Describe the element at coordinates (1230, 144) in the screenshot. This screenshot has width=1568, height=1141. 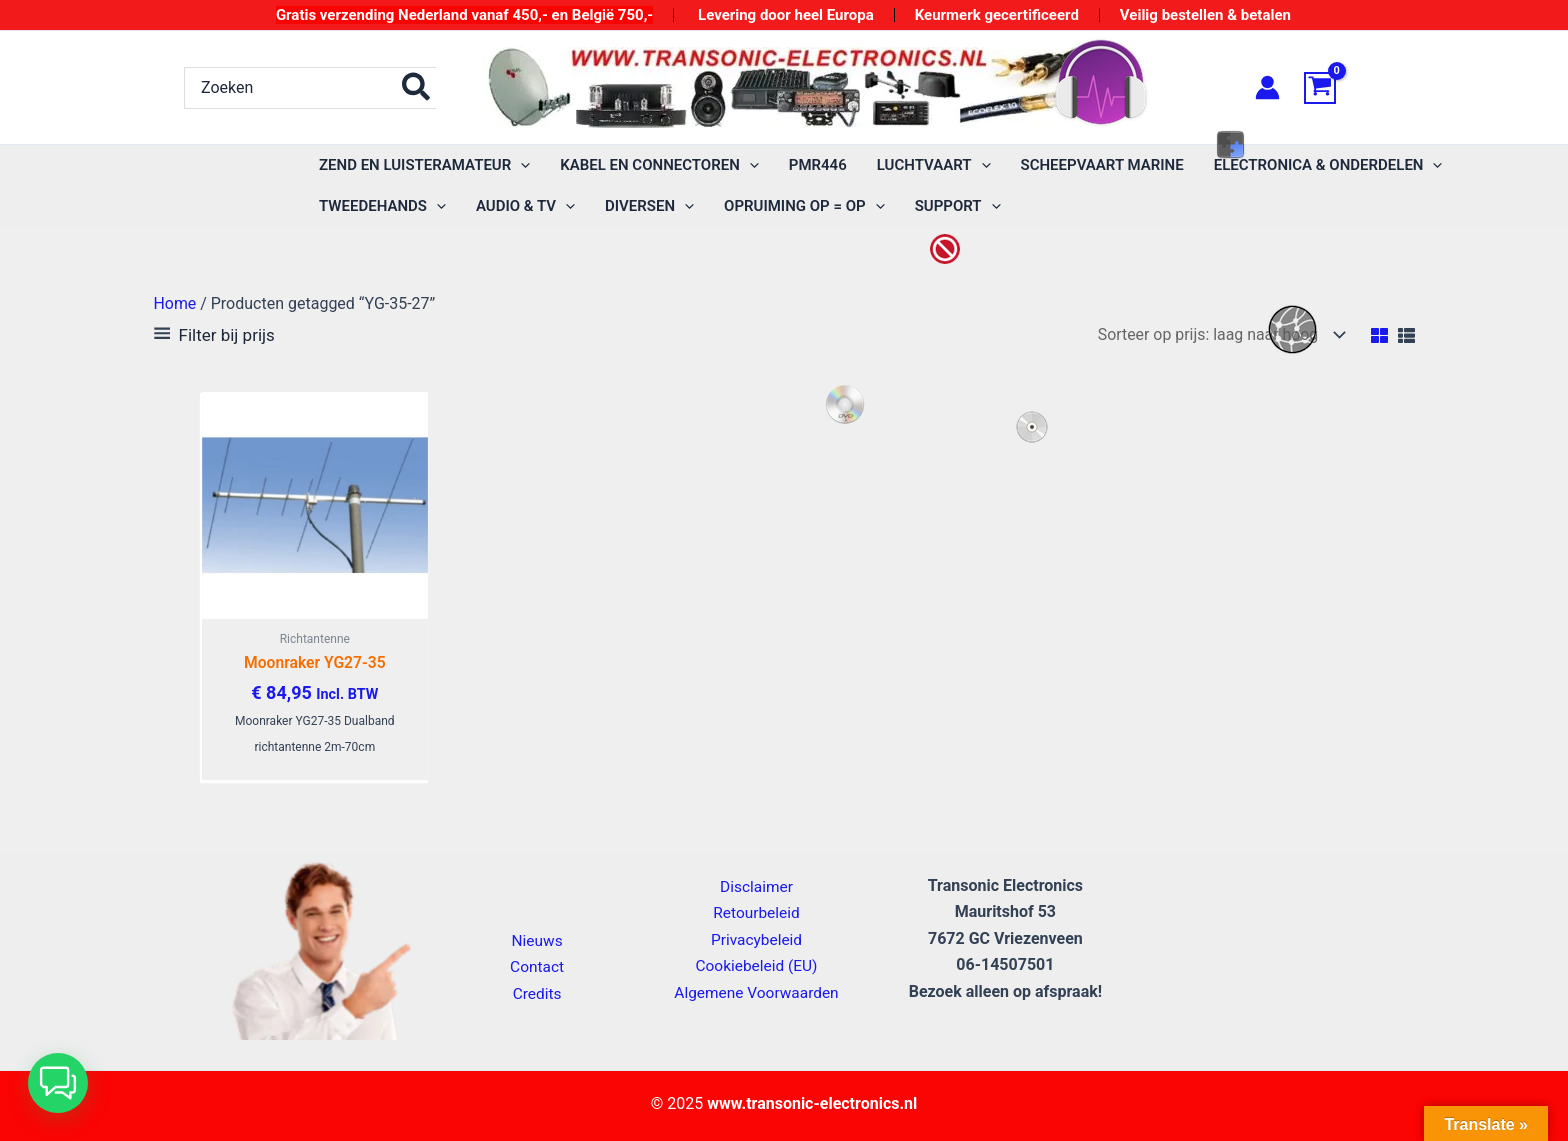
I see `manage bluetooth plugins or extensions` at that location.